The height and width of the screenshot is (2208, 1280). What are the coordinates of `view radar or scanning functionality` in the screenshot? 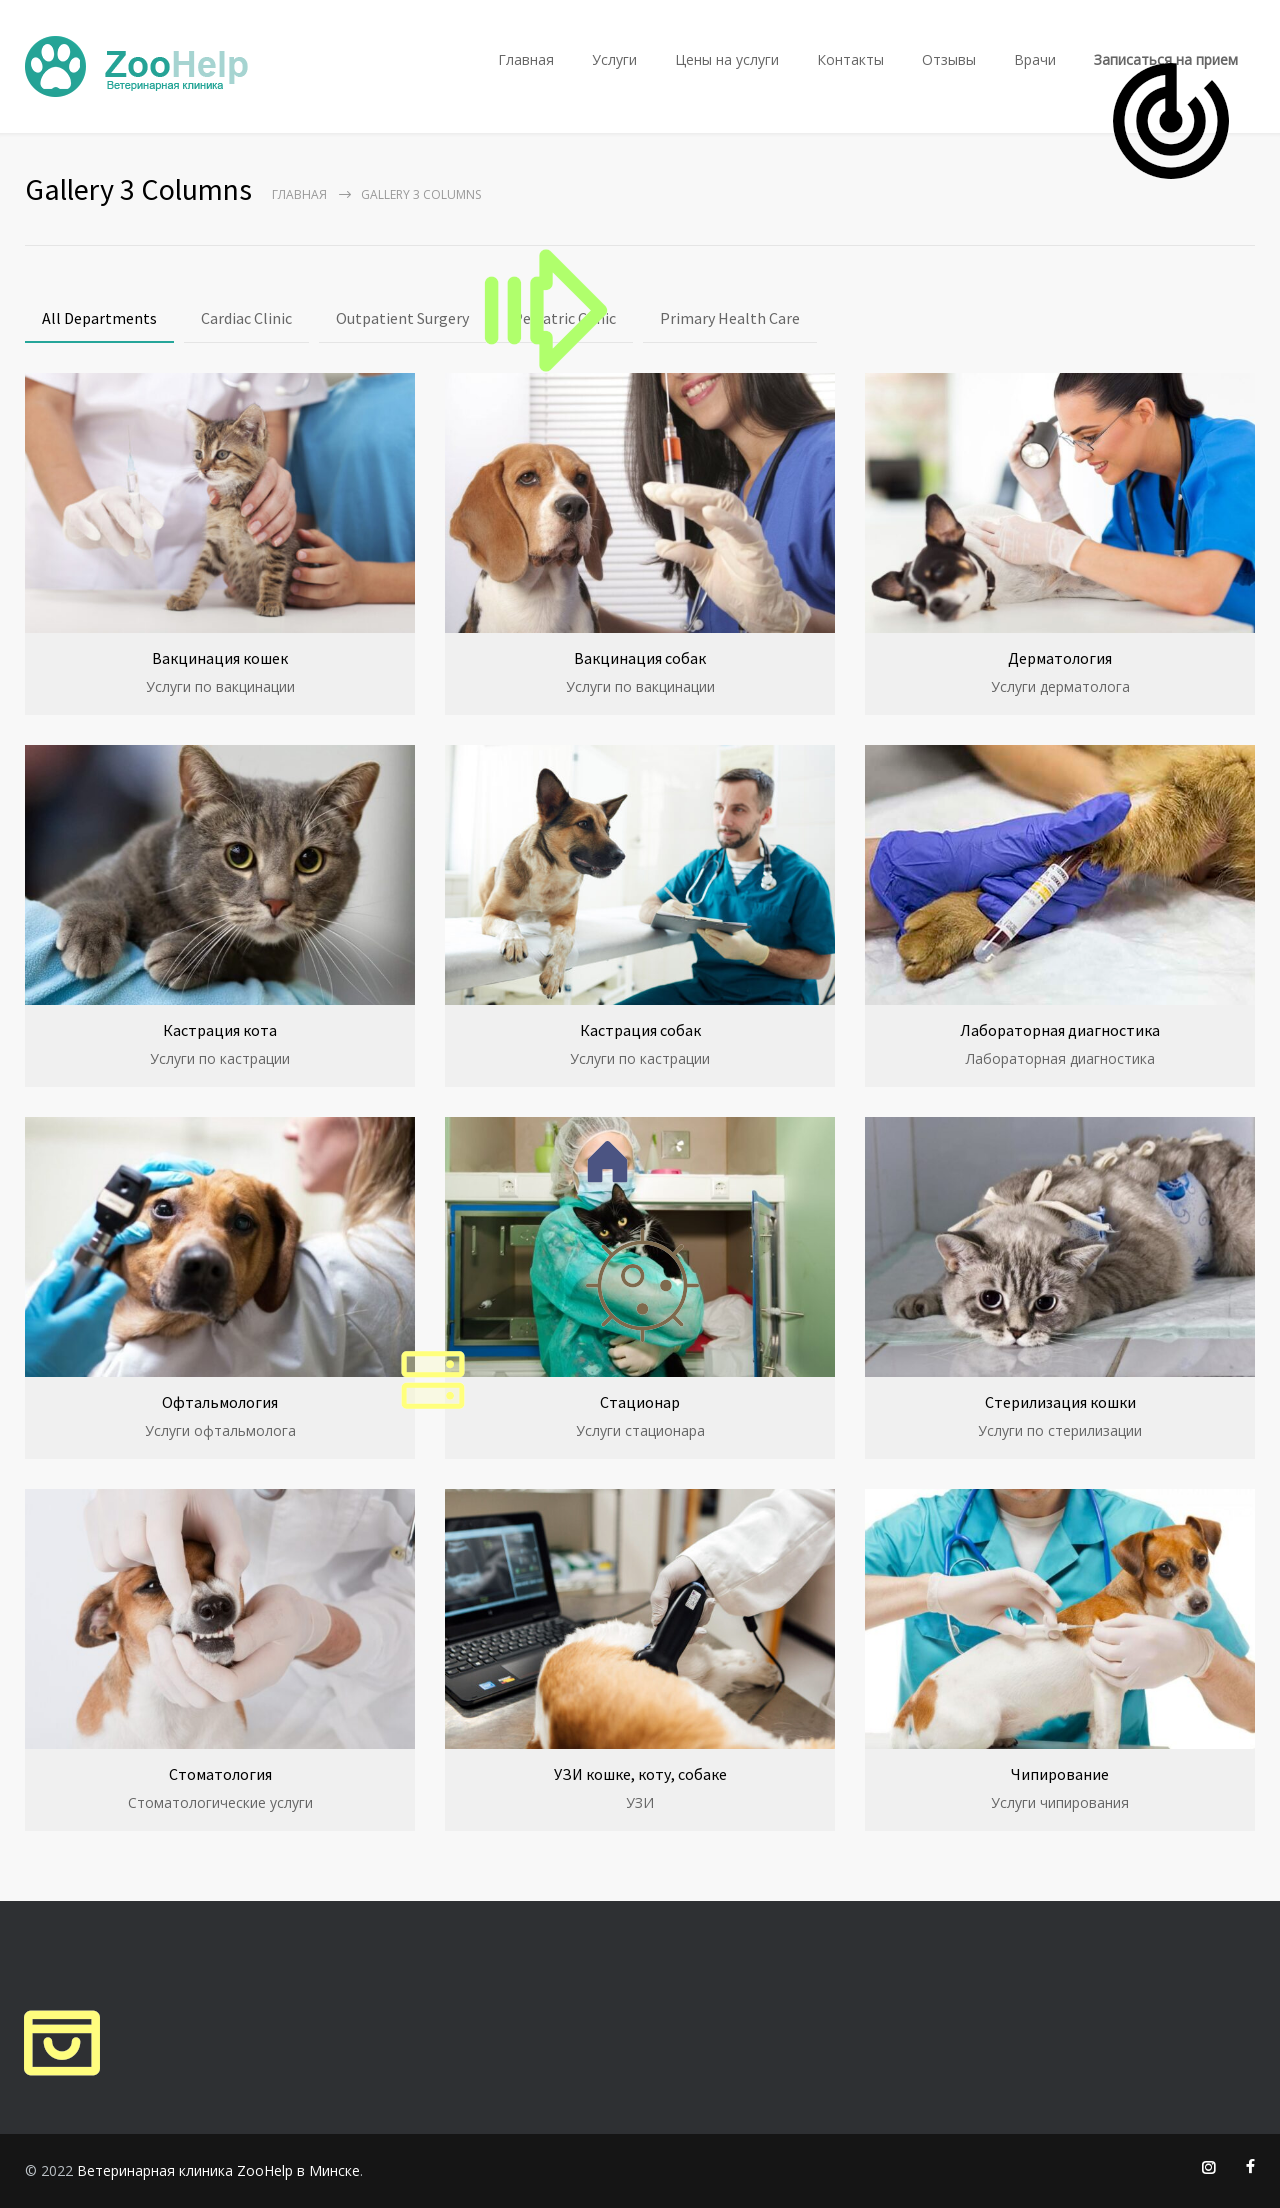 It's located at (1171, 121).